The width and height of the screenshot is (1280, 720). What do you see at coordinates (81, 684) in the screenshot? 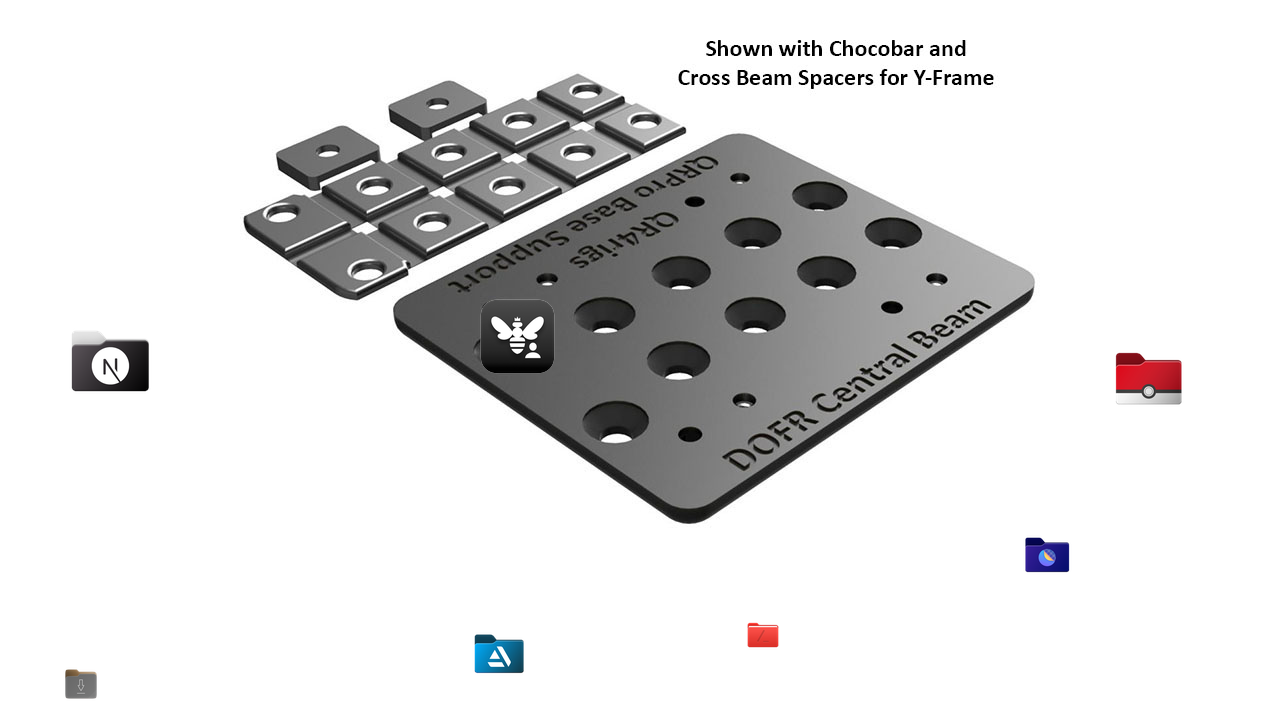
I see `access your downloads folder` at bounding box center [81, 684].